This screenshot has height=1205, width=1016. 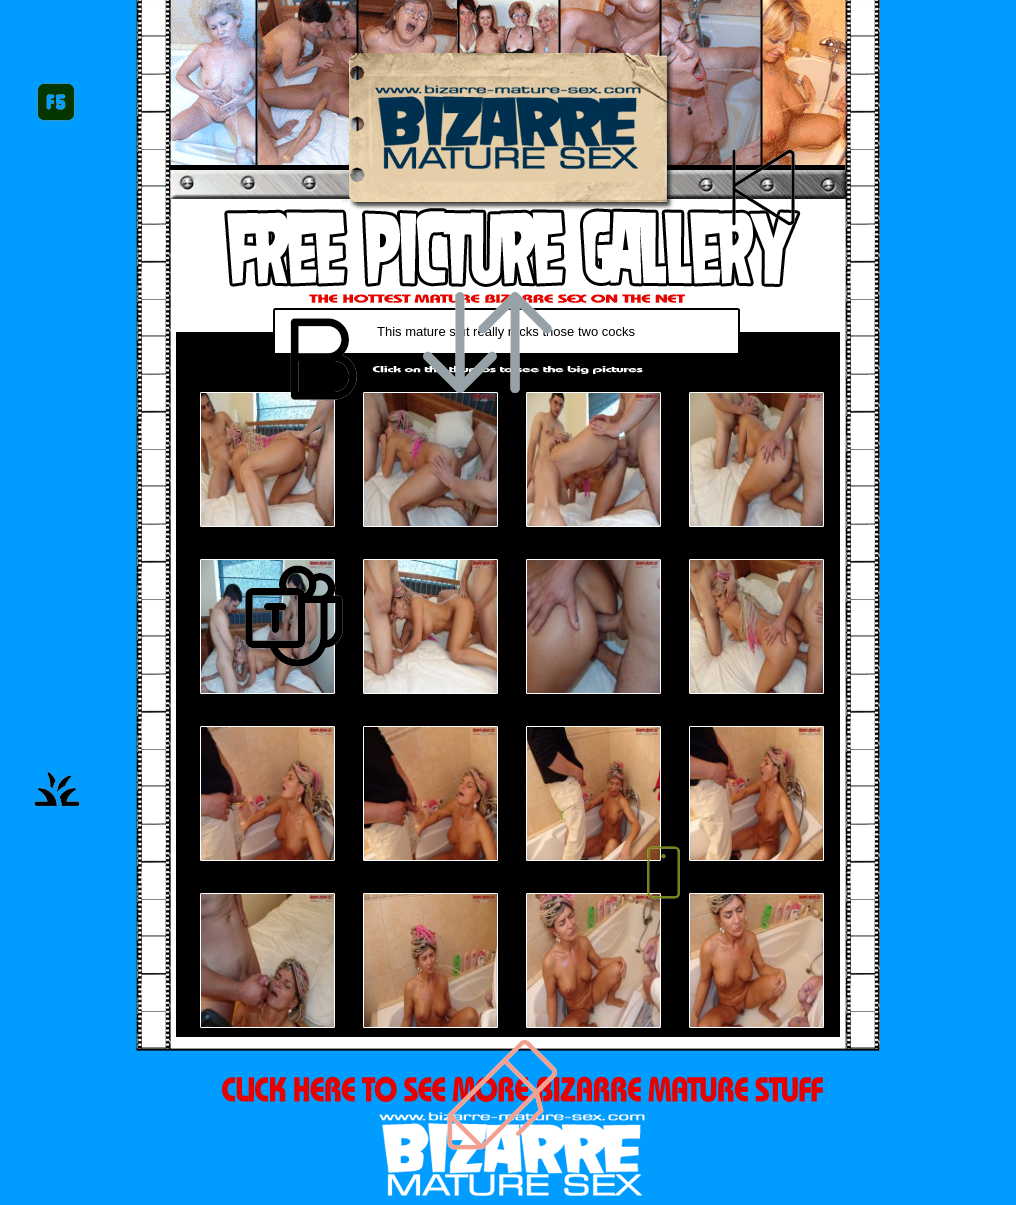 I want to click on press F5 to refresh the page, so click(x=56, y=102).